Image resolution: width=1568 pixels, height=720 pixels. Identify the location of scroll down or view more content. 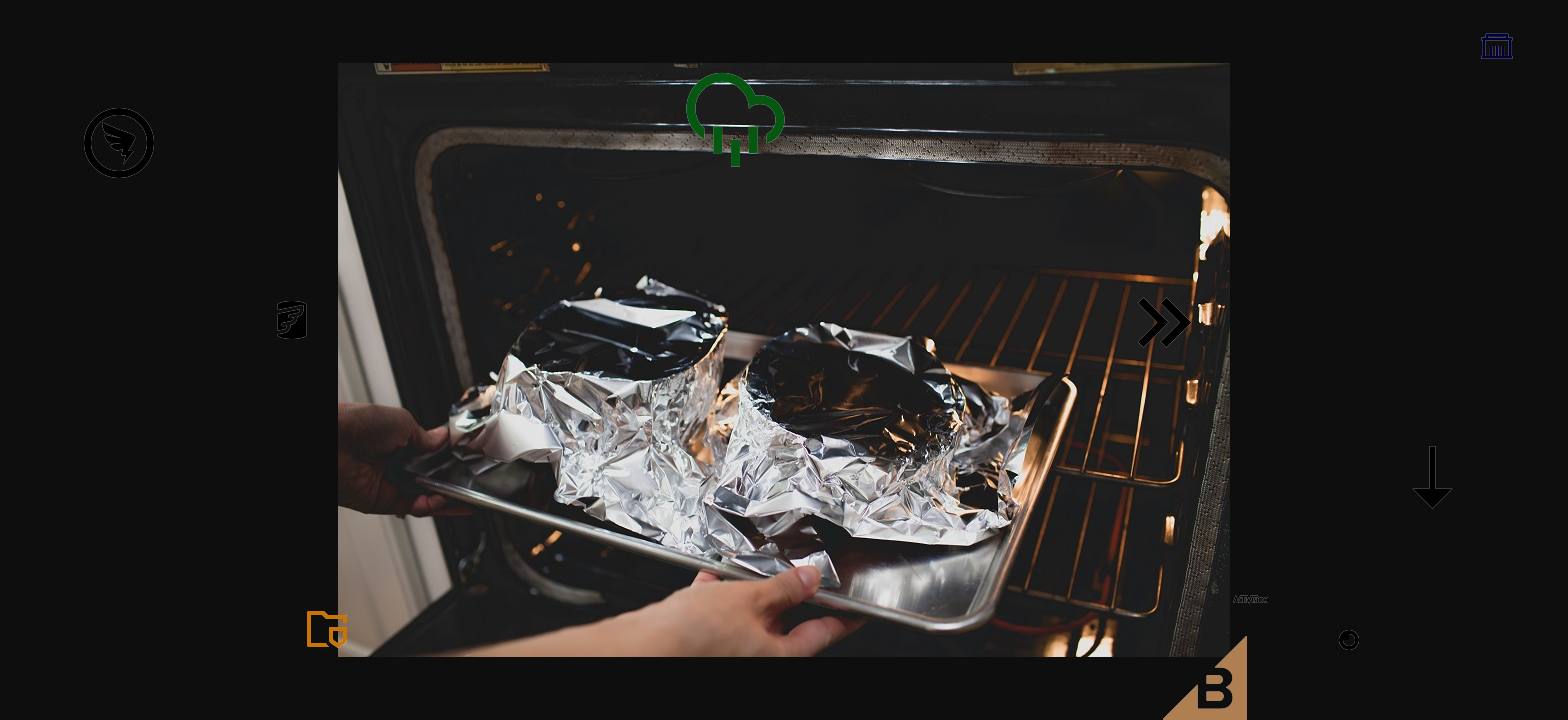
(1432, 477).